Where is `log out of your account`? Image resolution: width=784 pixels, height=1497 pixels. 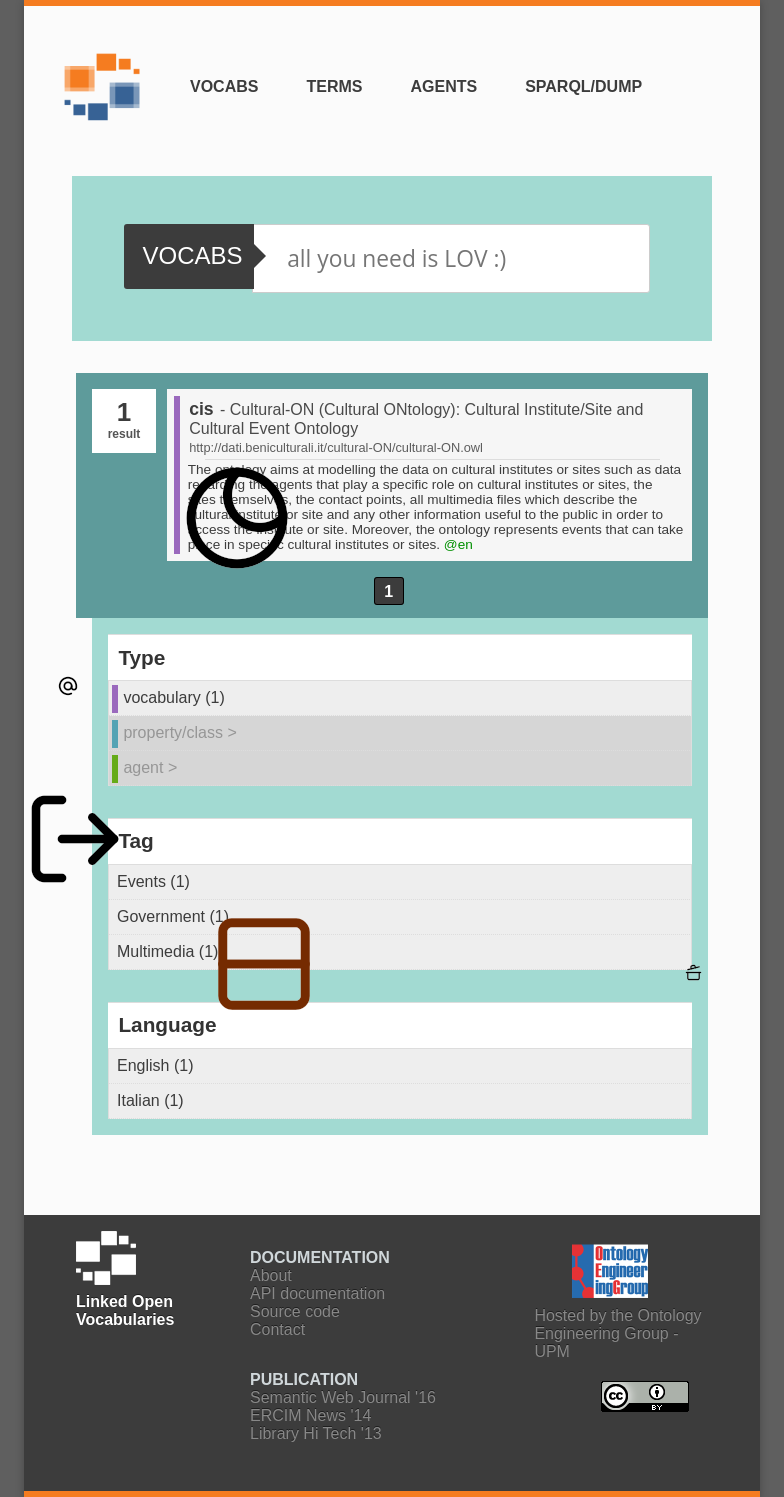 log out of your account is located at coordinates (75, 839).